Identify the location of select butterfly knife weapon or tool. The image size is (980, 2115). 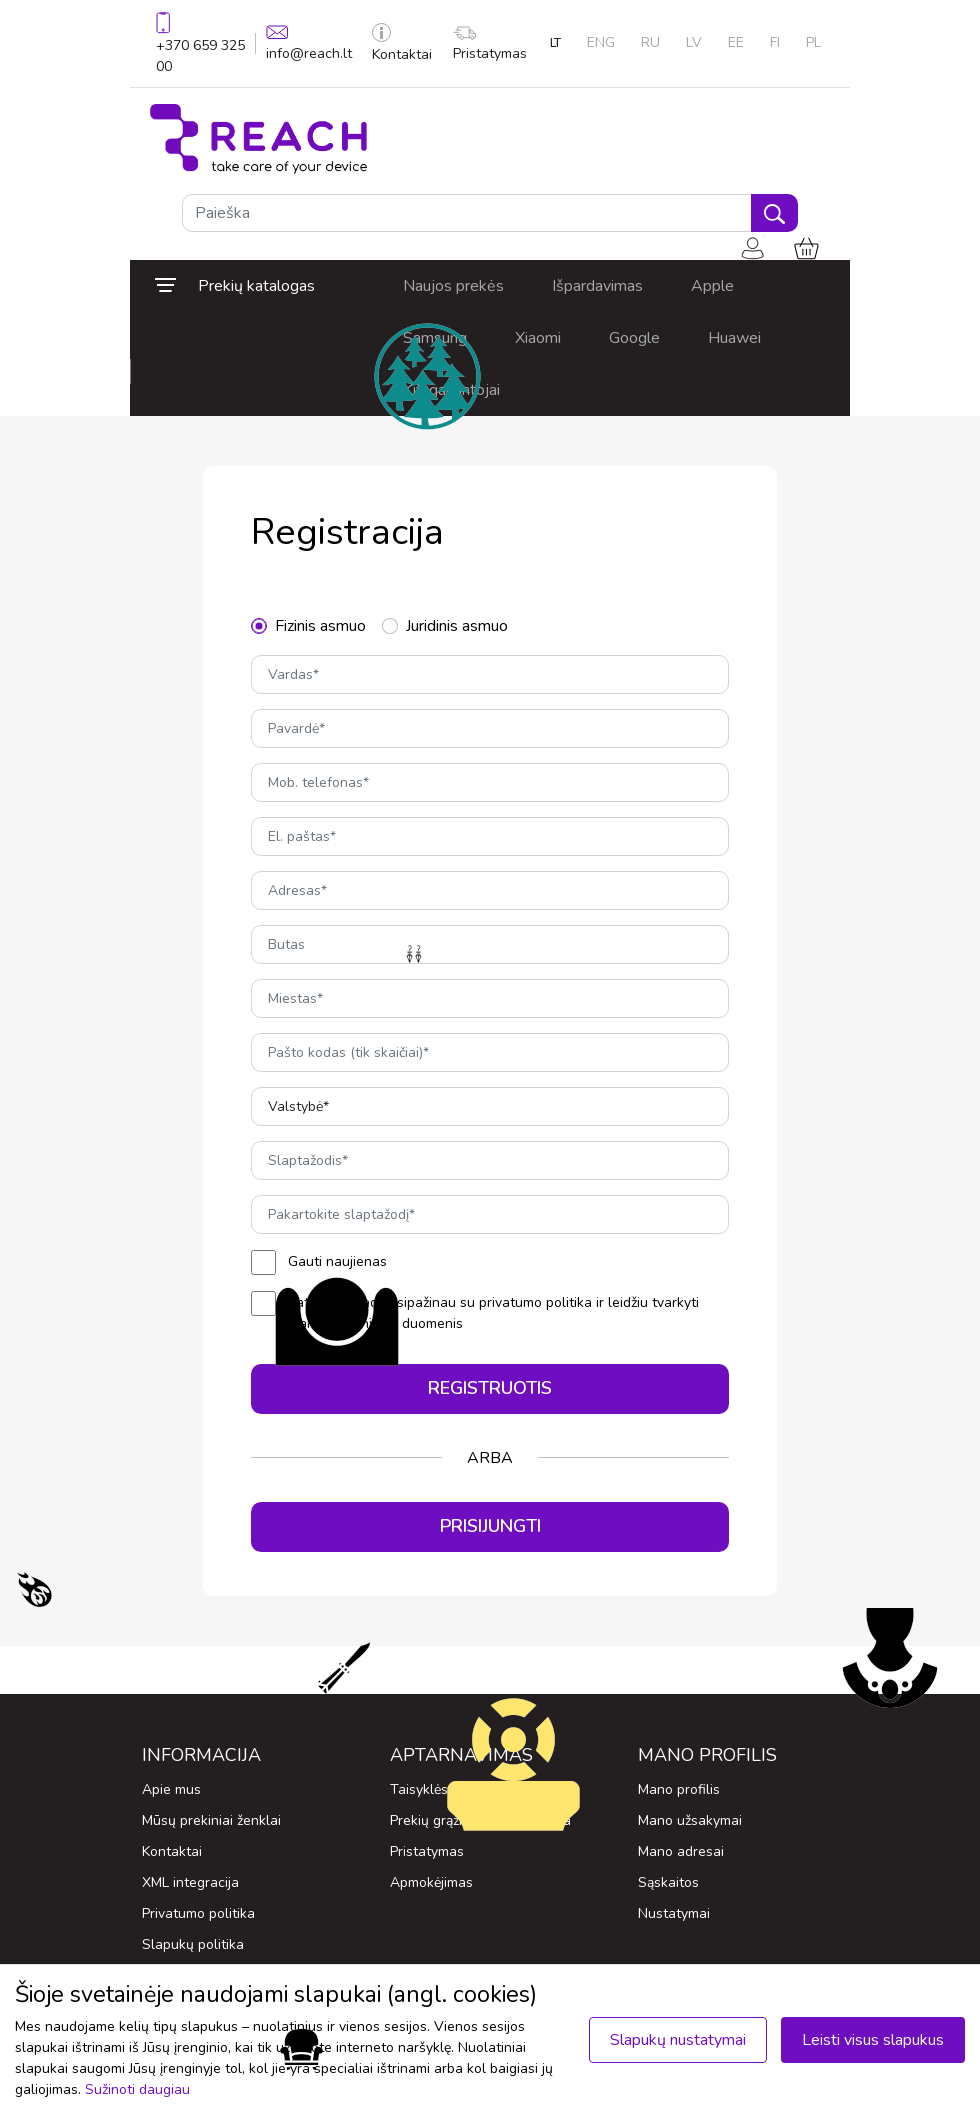
(344, 1668).